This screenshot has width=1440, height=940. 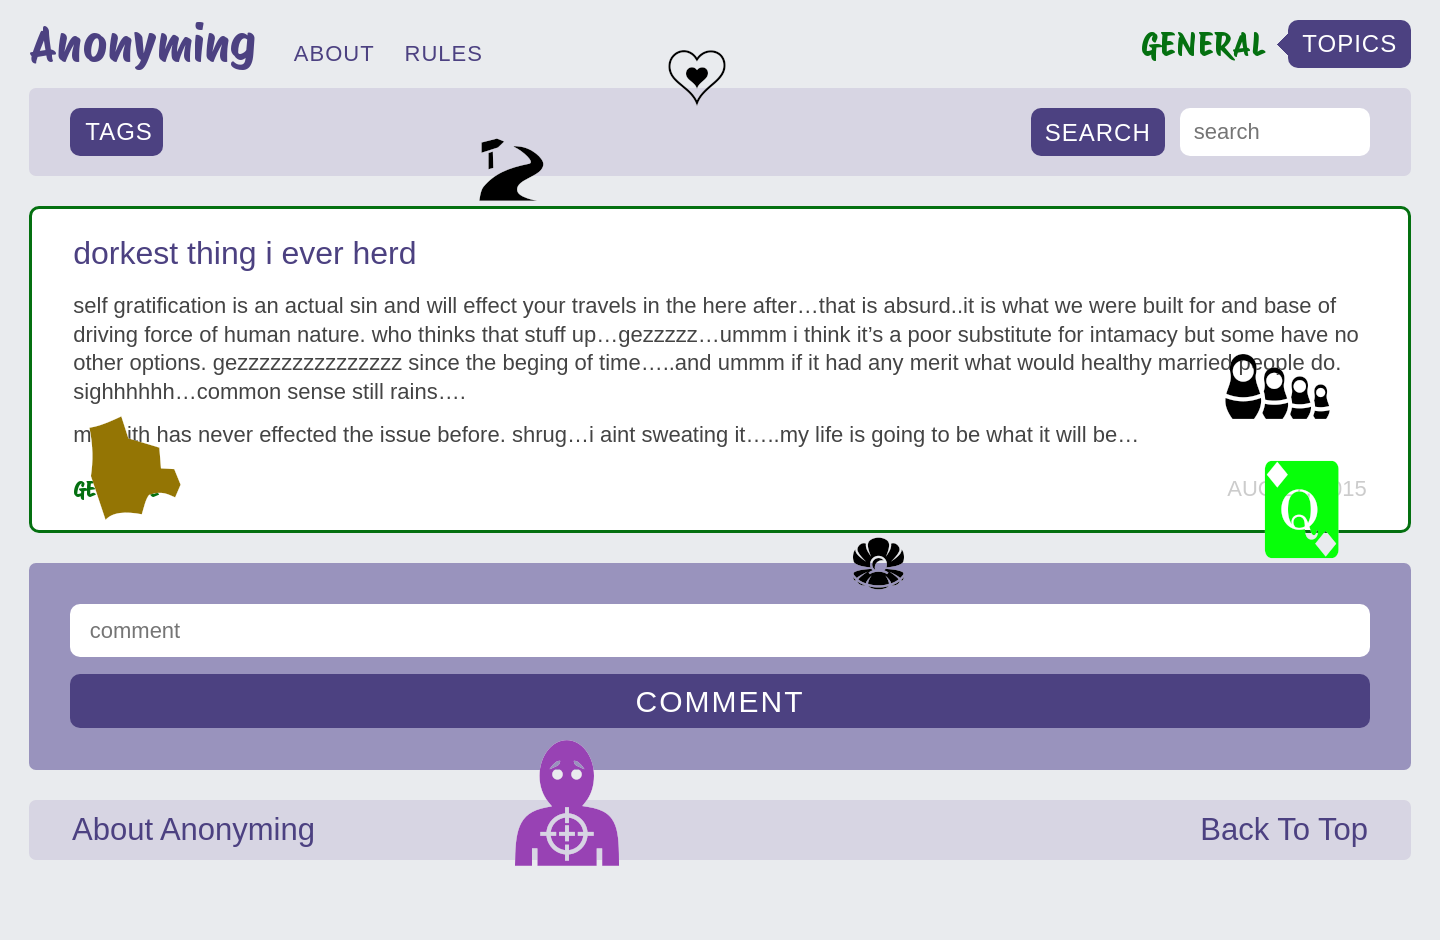 I want to click on indicates a loved or favorited item, so click(x=697, y=78).